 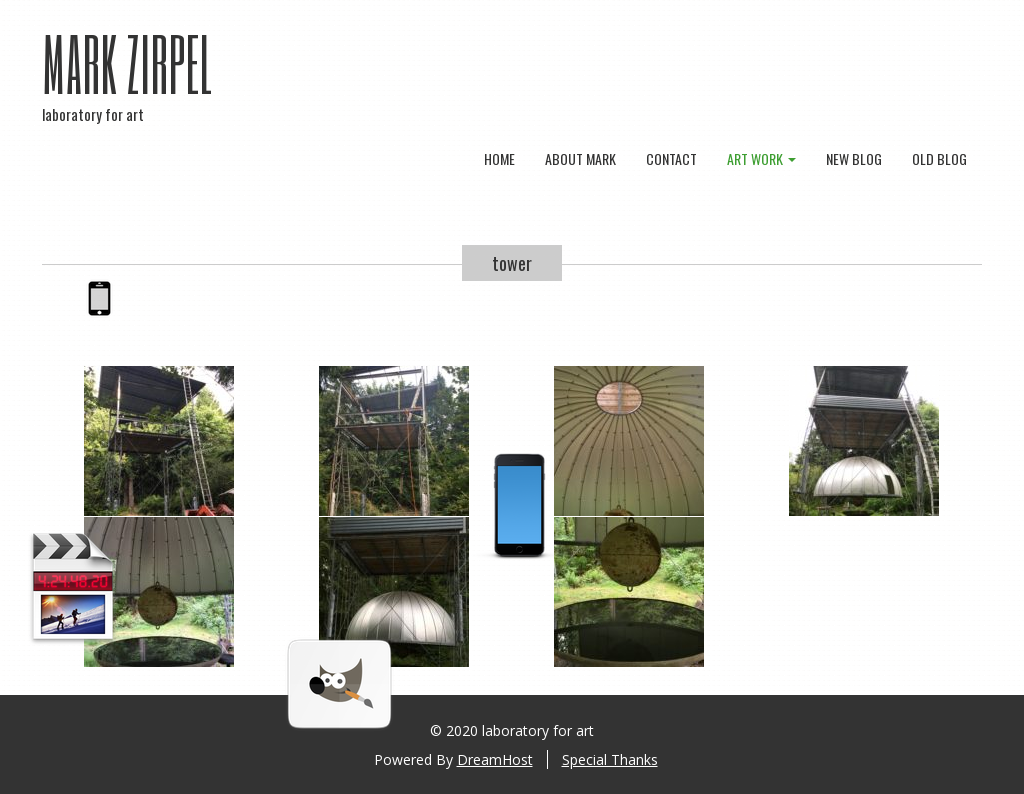 I want to click on a compressed GIMP image file (.xcf.gz or .xcf.bz2), so click(x=339, y=680).